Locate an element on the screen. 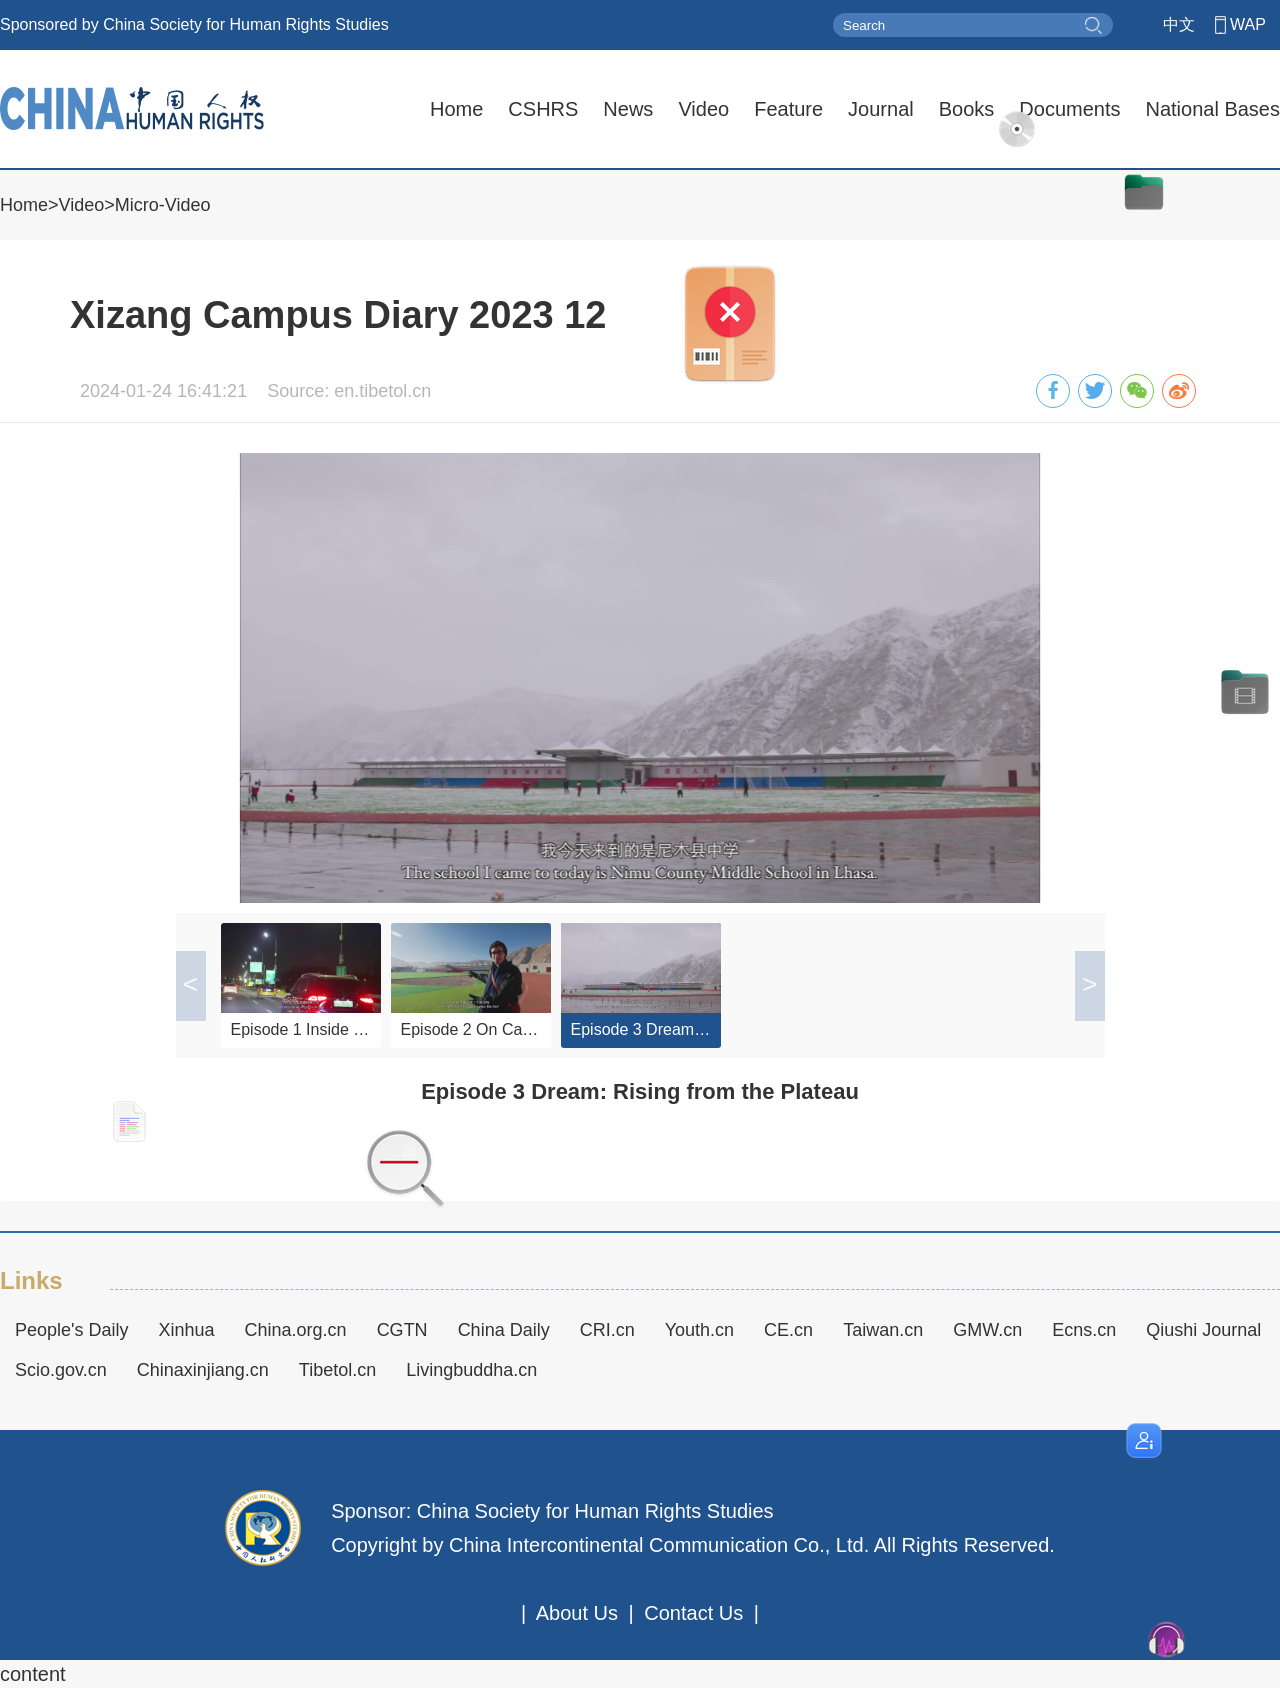 The width and height of the screenshot is (1280, 1688). zoom out to see more content is located at coordinates (404, 1167).